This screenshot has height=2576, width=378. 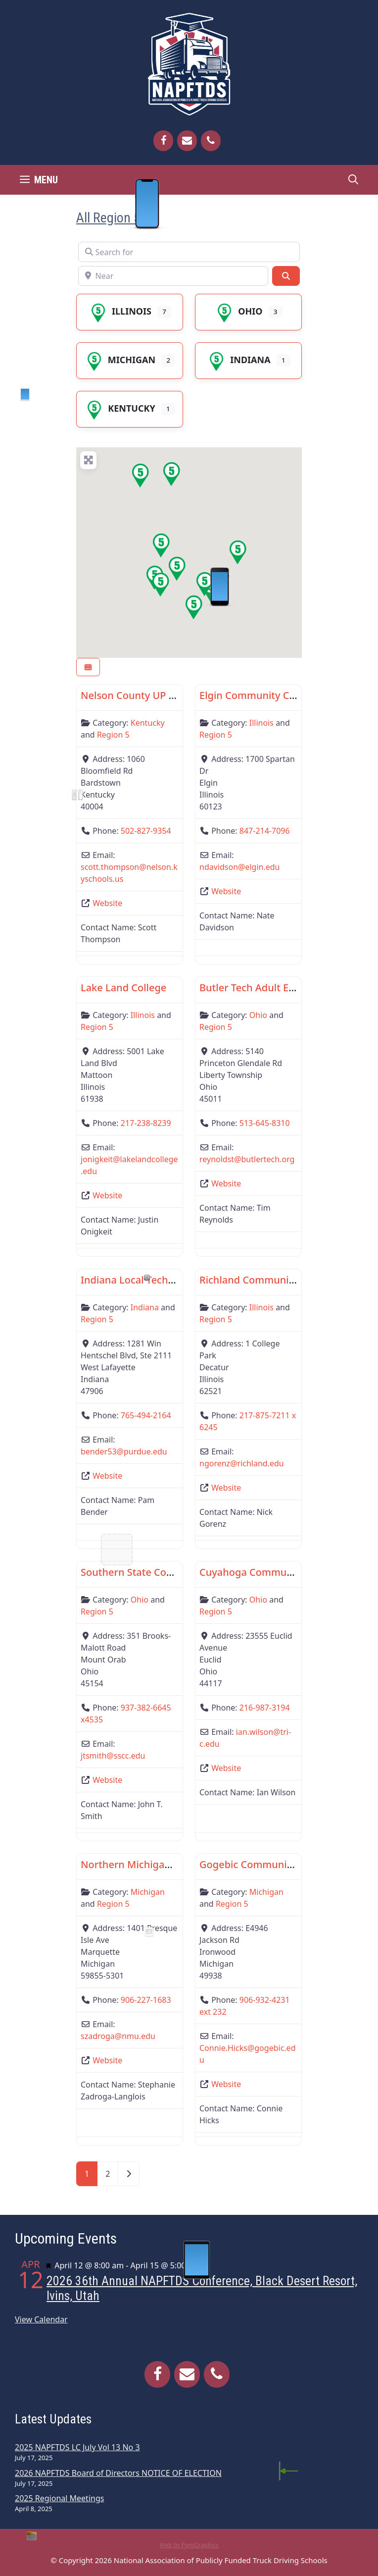 I want to click on indicates a connected iPad Air device, so click(x=25, y=394).